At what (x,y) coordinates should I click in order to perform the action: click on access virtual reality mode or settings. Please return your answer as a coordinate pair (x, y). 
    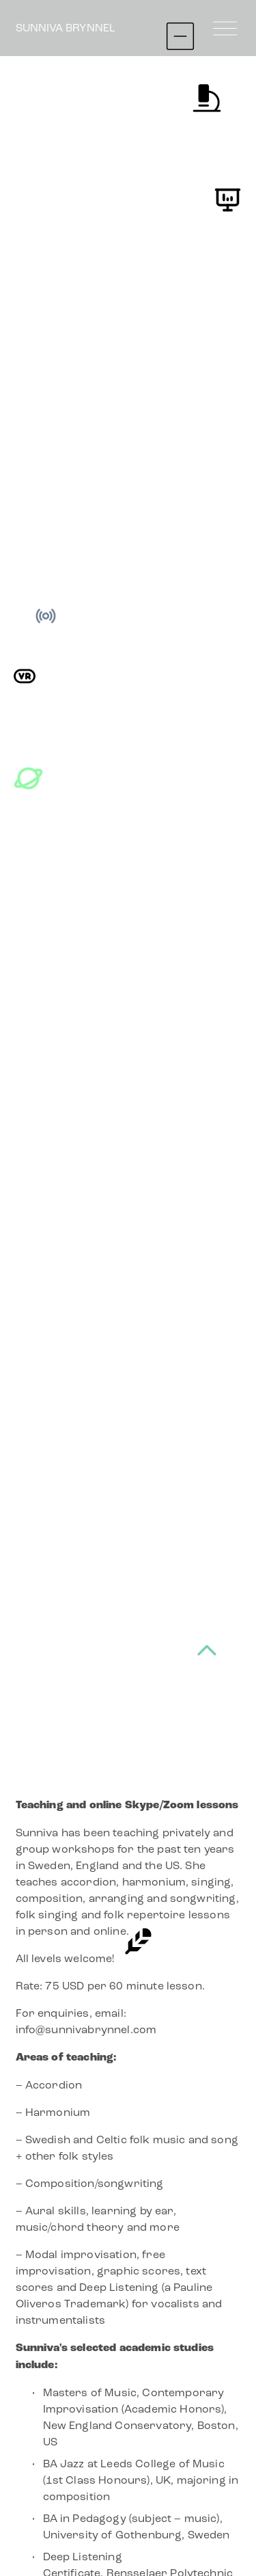
    Looking at the image, I should click on (25, 676).